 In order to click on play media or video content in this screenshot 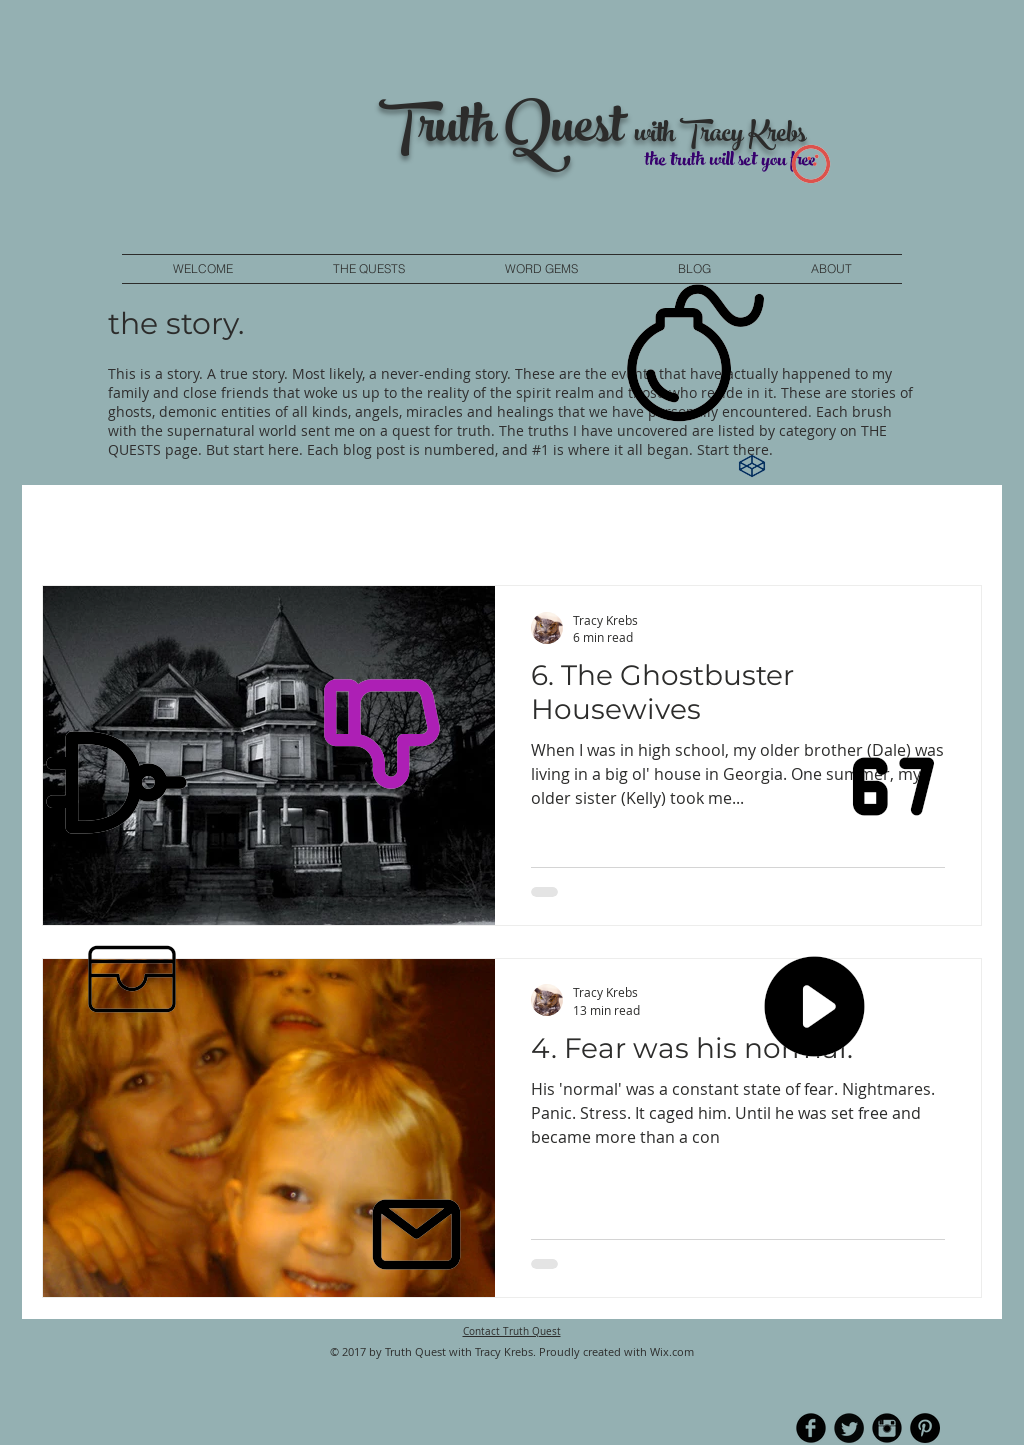, I will do `click(814, 1006)`.